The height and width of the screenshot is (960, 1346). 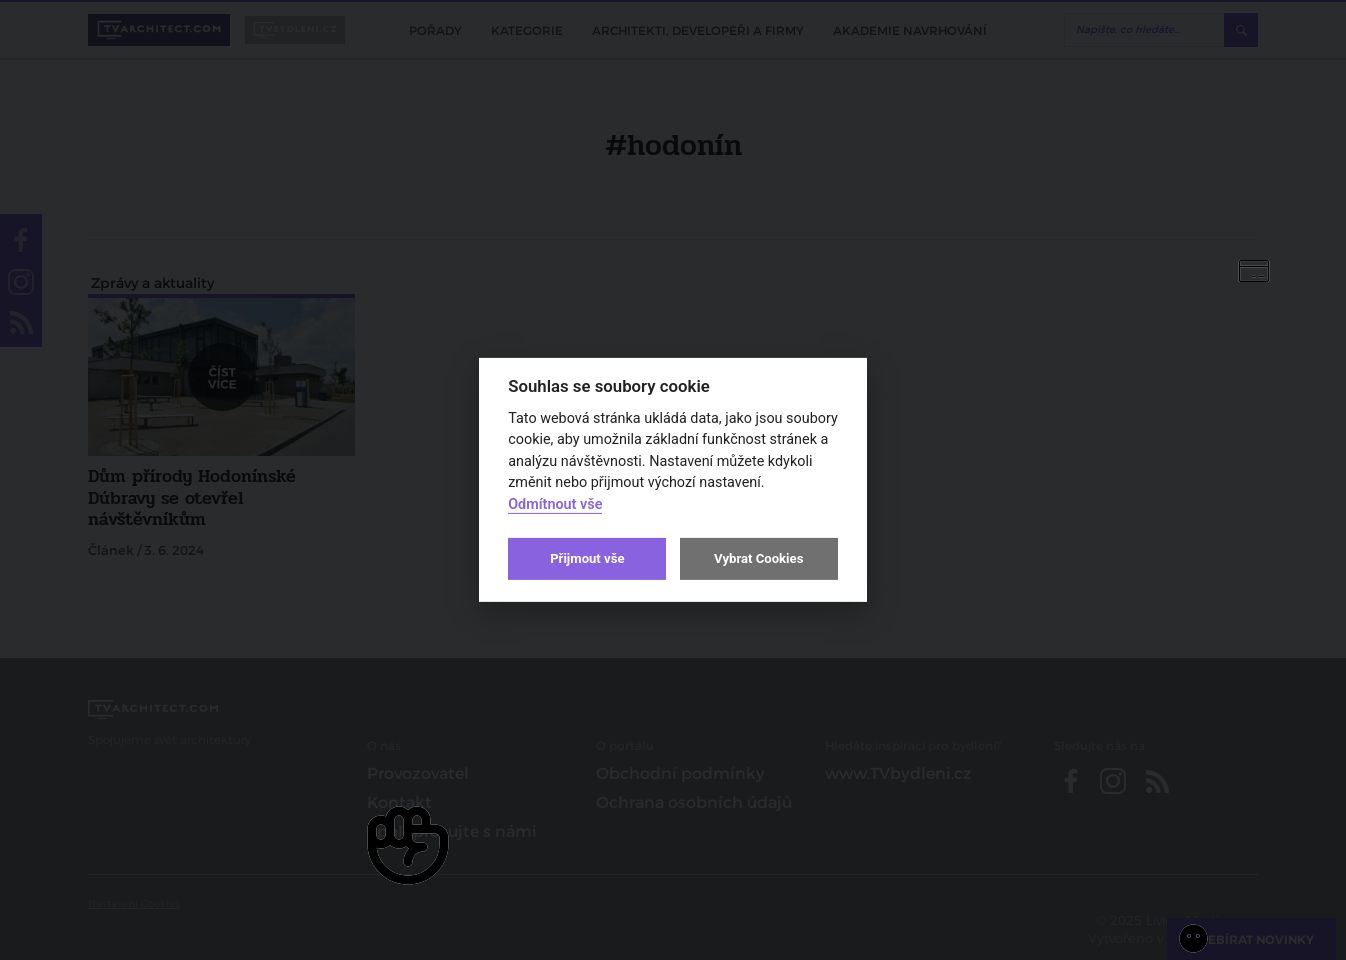 I want to click on indicates a neutral or no-opinion response, so click(x=1193, y=938).